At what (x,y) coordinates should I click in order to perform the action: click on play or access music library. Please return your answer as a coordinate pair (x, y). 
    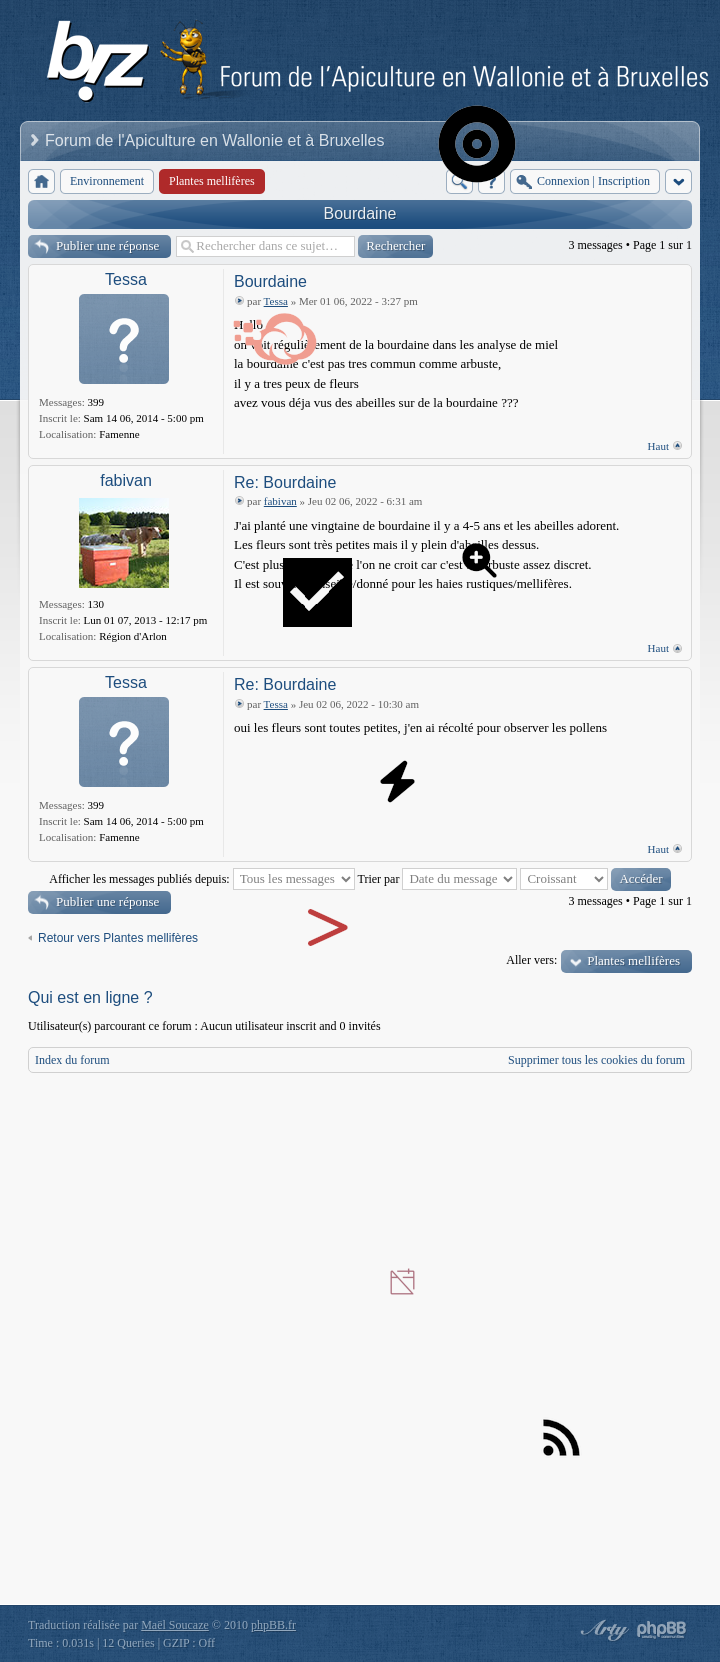
    Looking at the image, I should click on (477, 144).